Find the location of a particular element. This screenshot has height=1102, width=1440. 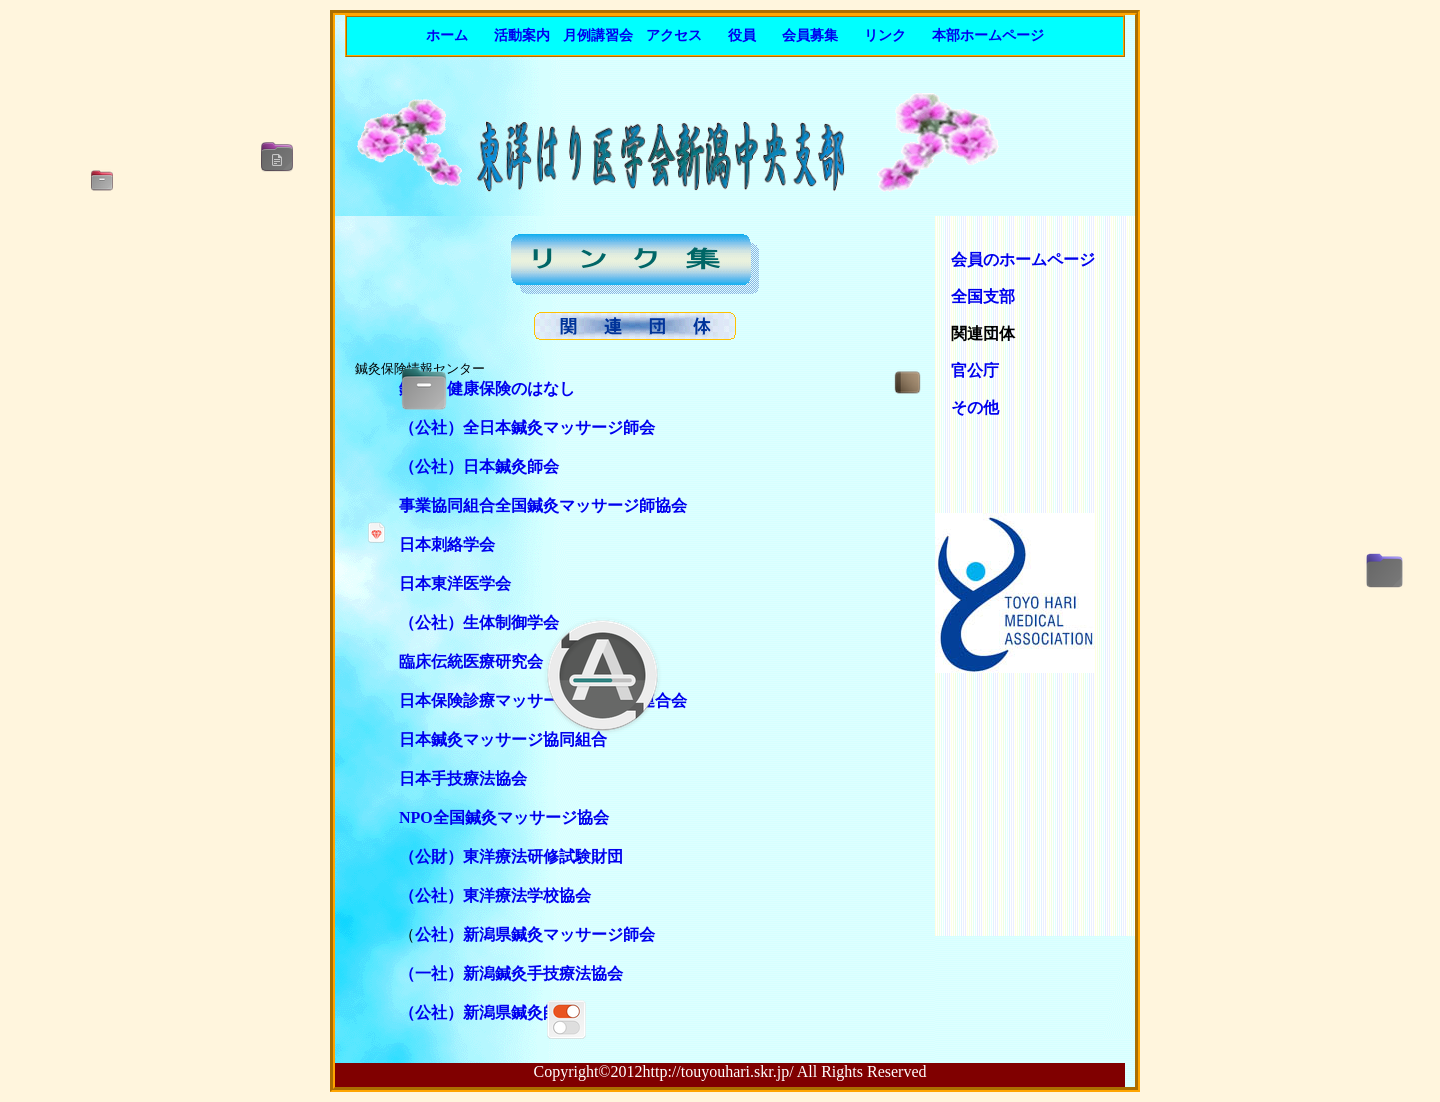

open the file manager app is located at coordinates (424, 389).